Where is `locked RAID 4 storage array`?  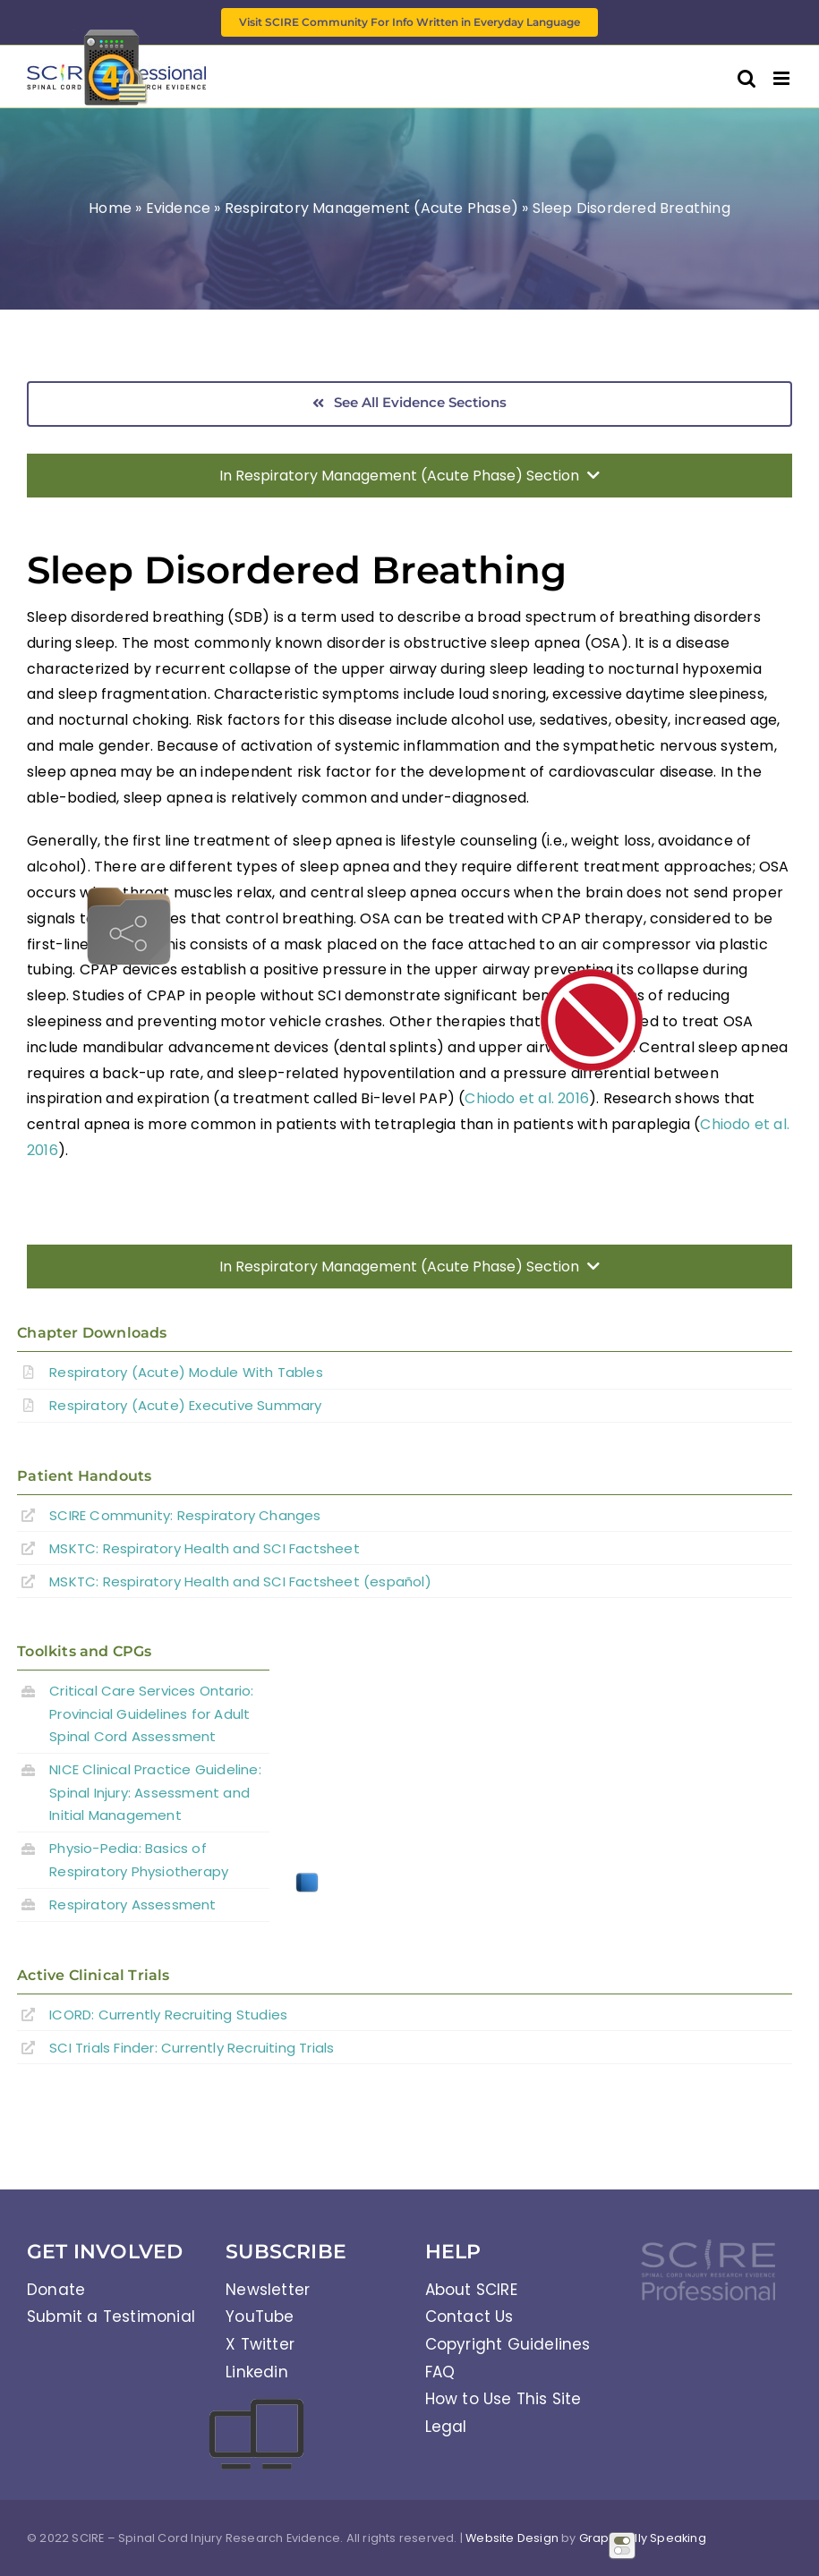
locked RAID 4 storage array is located at coordinates (111, 67).